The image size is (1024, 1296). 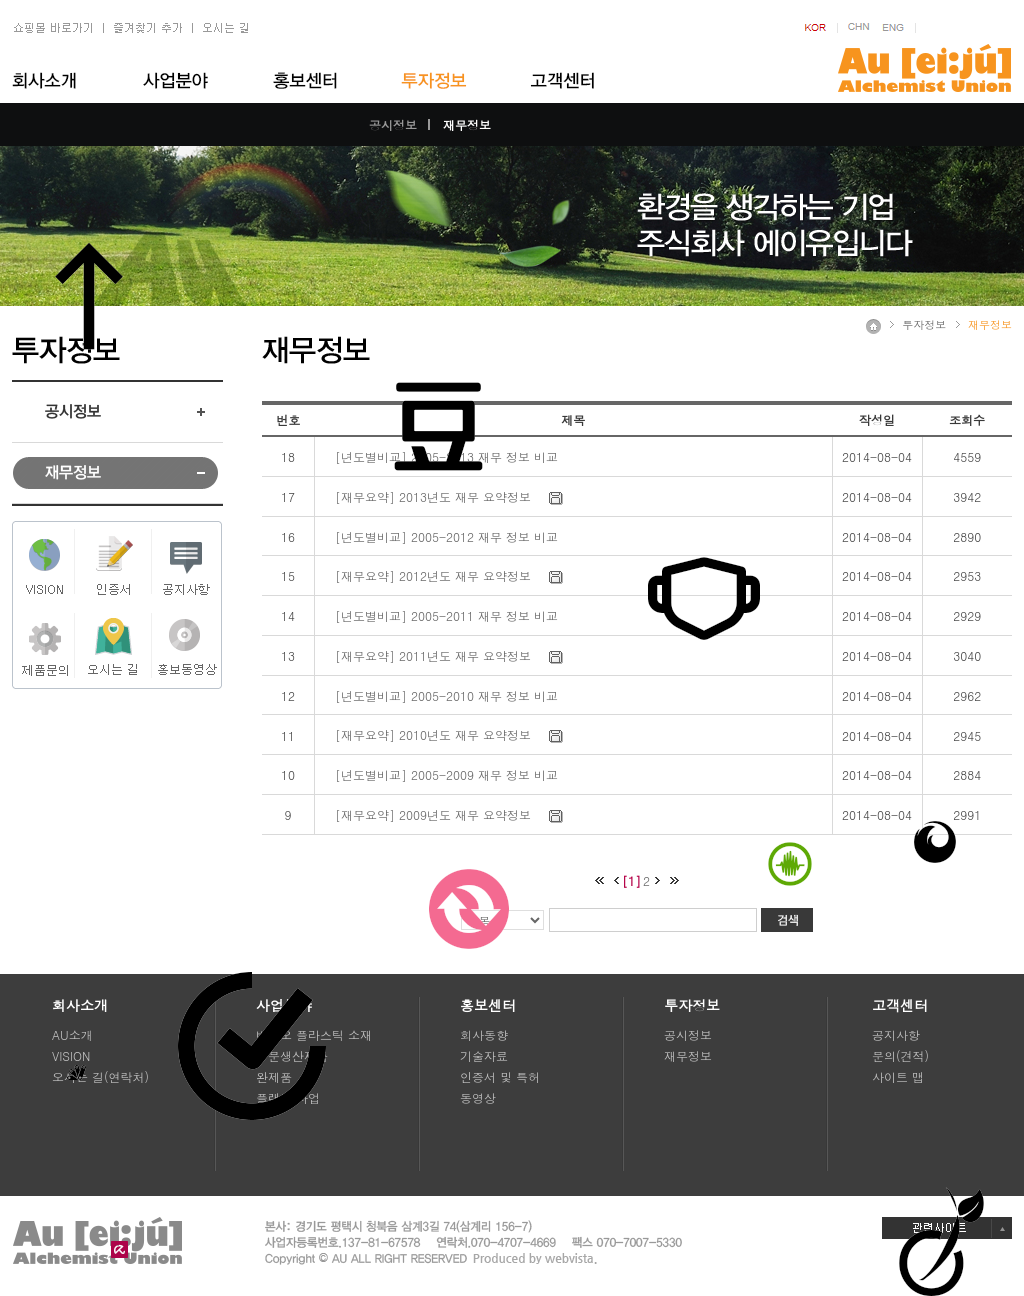 What do you see at coordinates (438, 426) in the screenshot?
I see `open douban app` at bounding box center [438, 426].